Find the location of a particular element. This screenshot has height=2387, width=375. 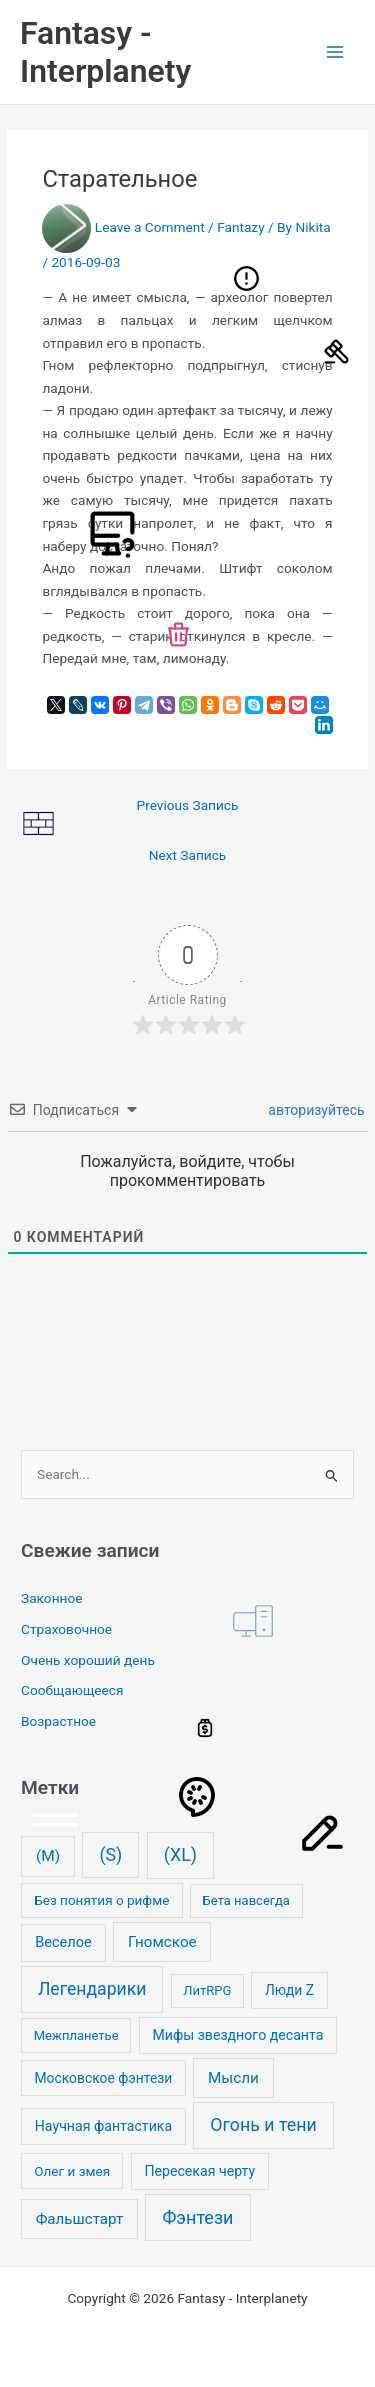

remove editing capabilities is located at coordinates (320, 1832).